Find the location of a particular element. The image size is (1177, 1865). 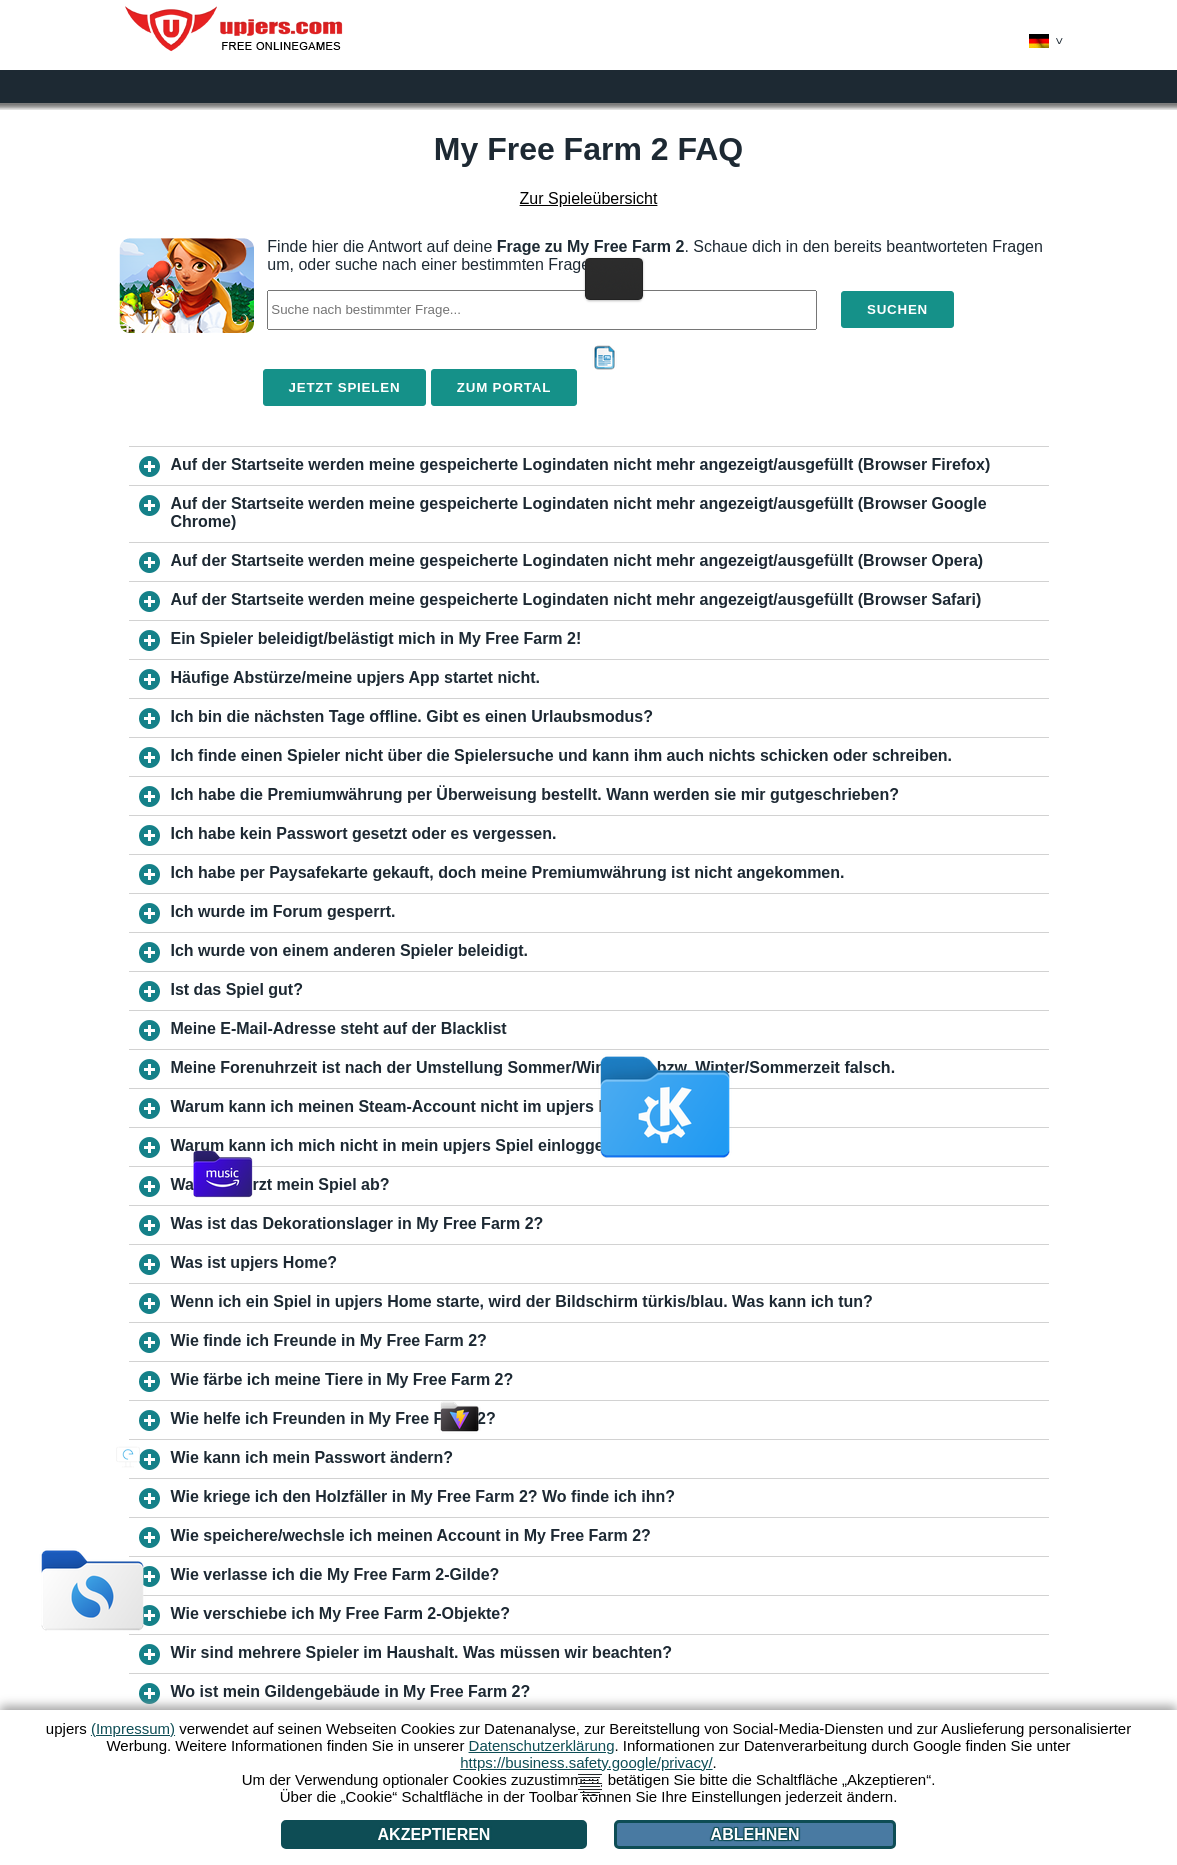

rotate display clockwise is located at coordinates (128, 1457).